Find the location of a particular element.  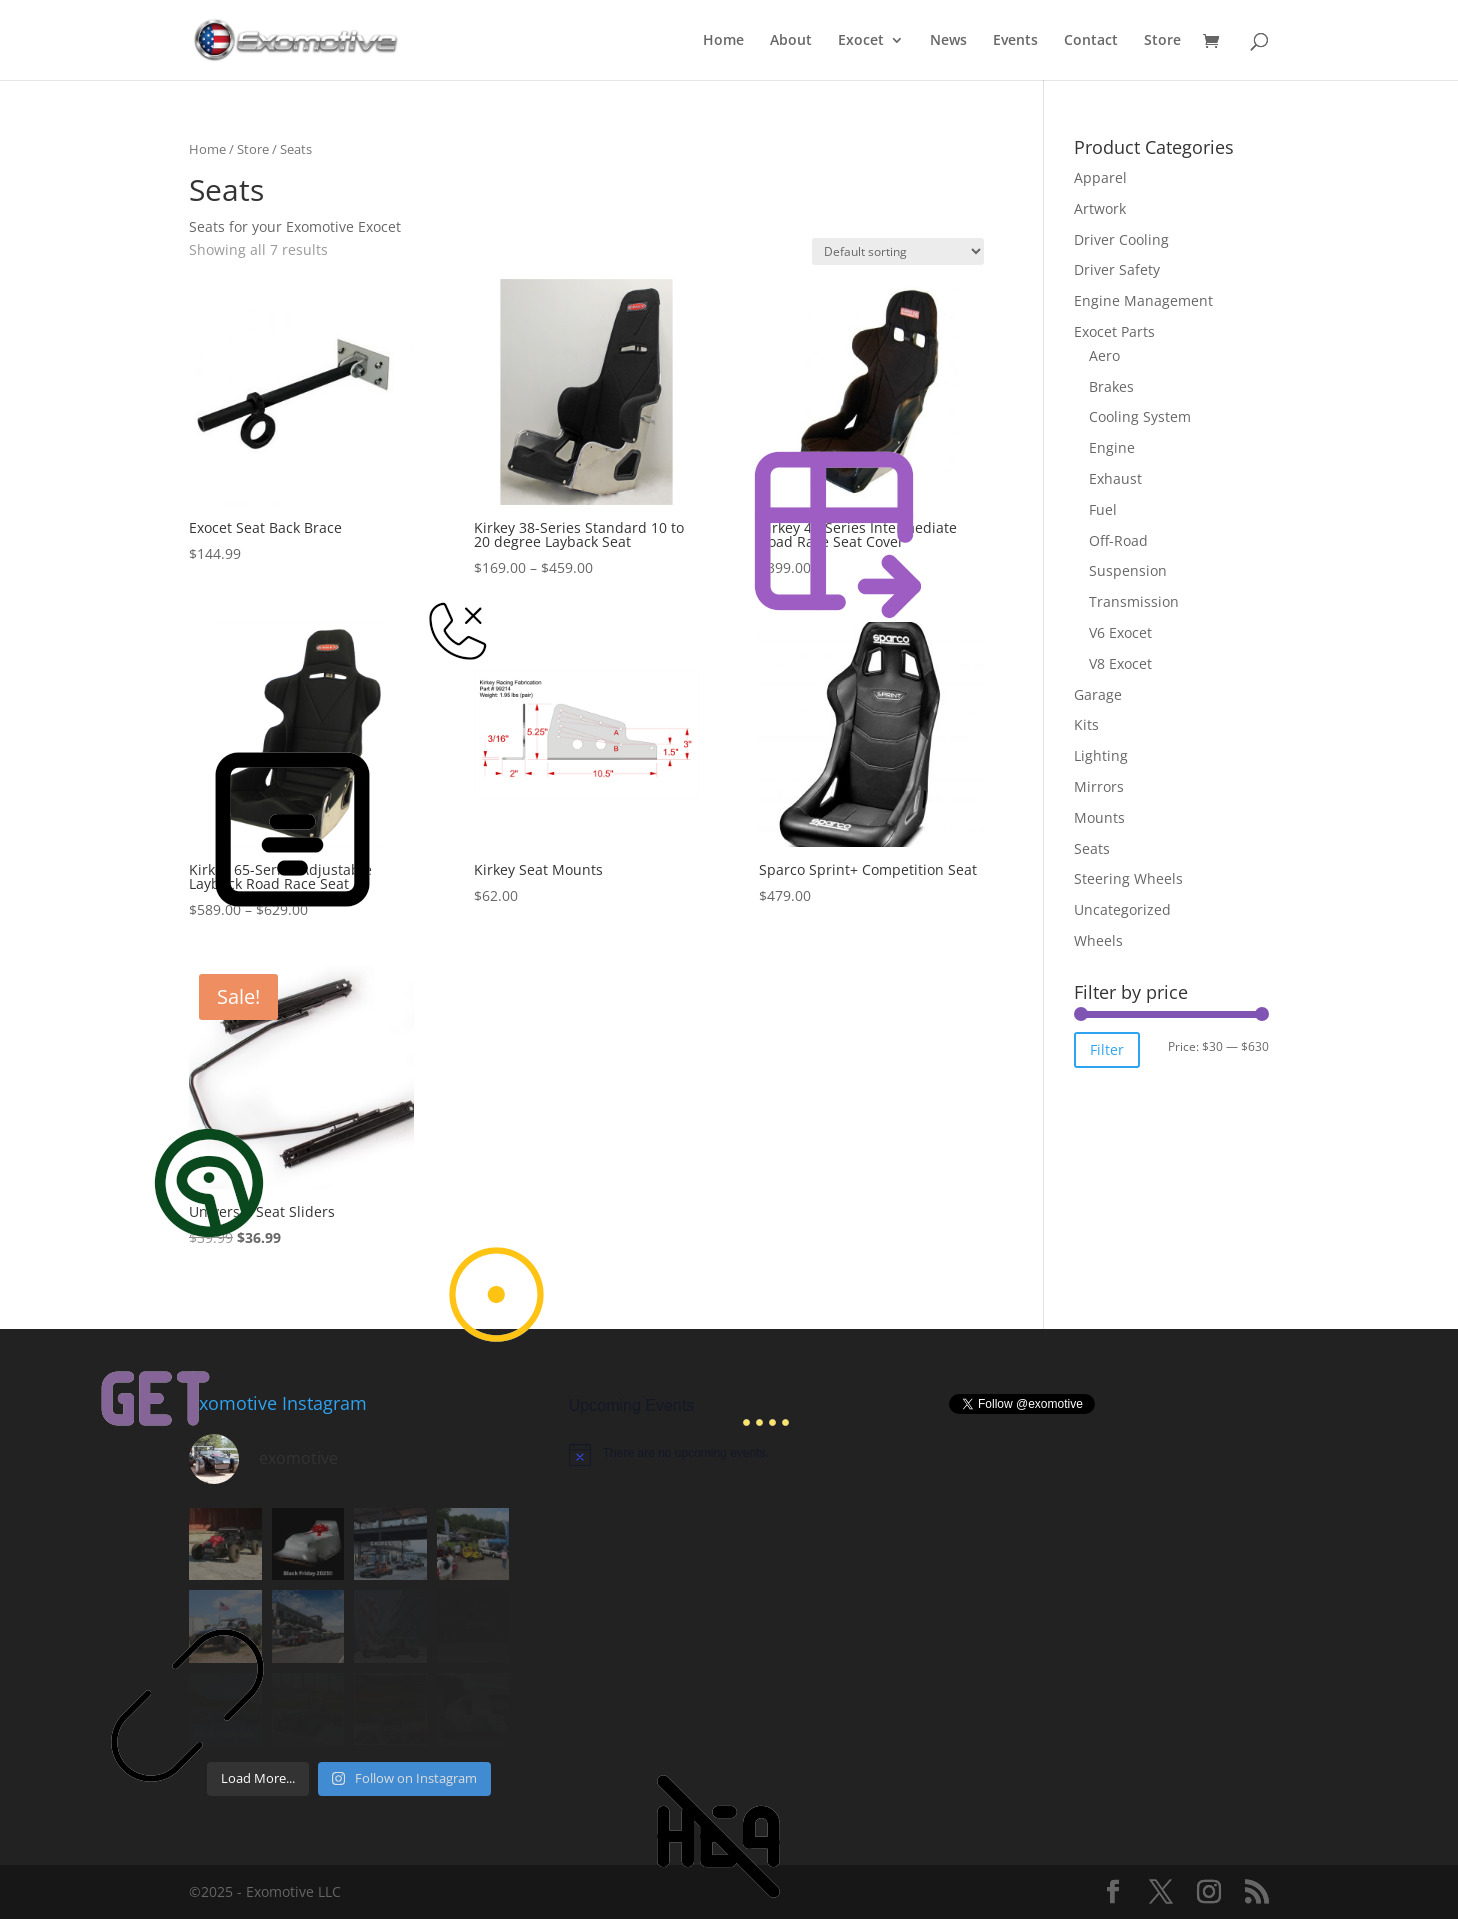

align content to bottom center of container is located at coordinates (292, 829).